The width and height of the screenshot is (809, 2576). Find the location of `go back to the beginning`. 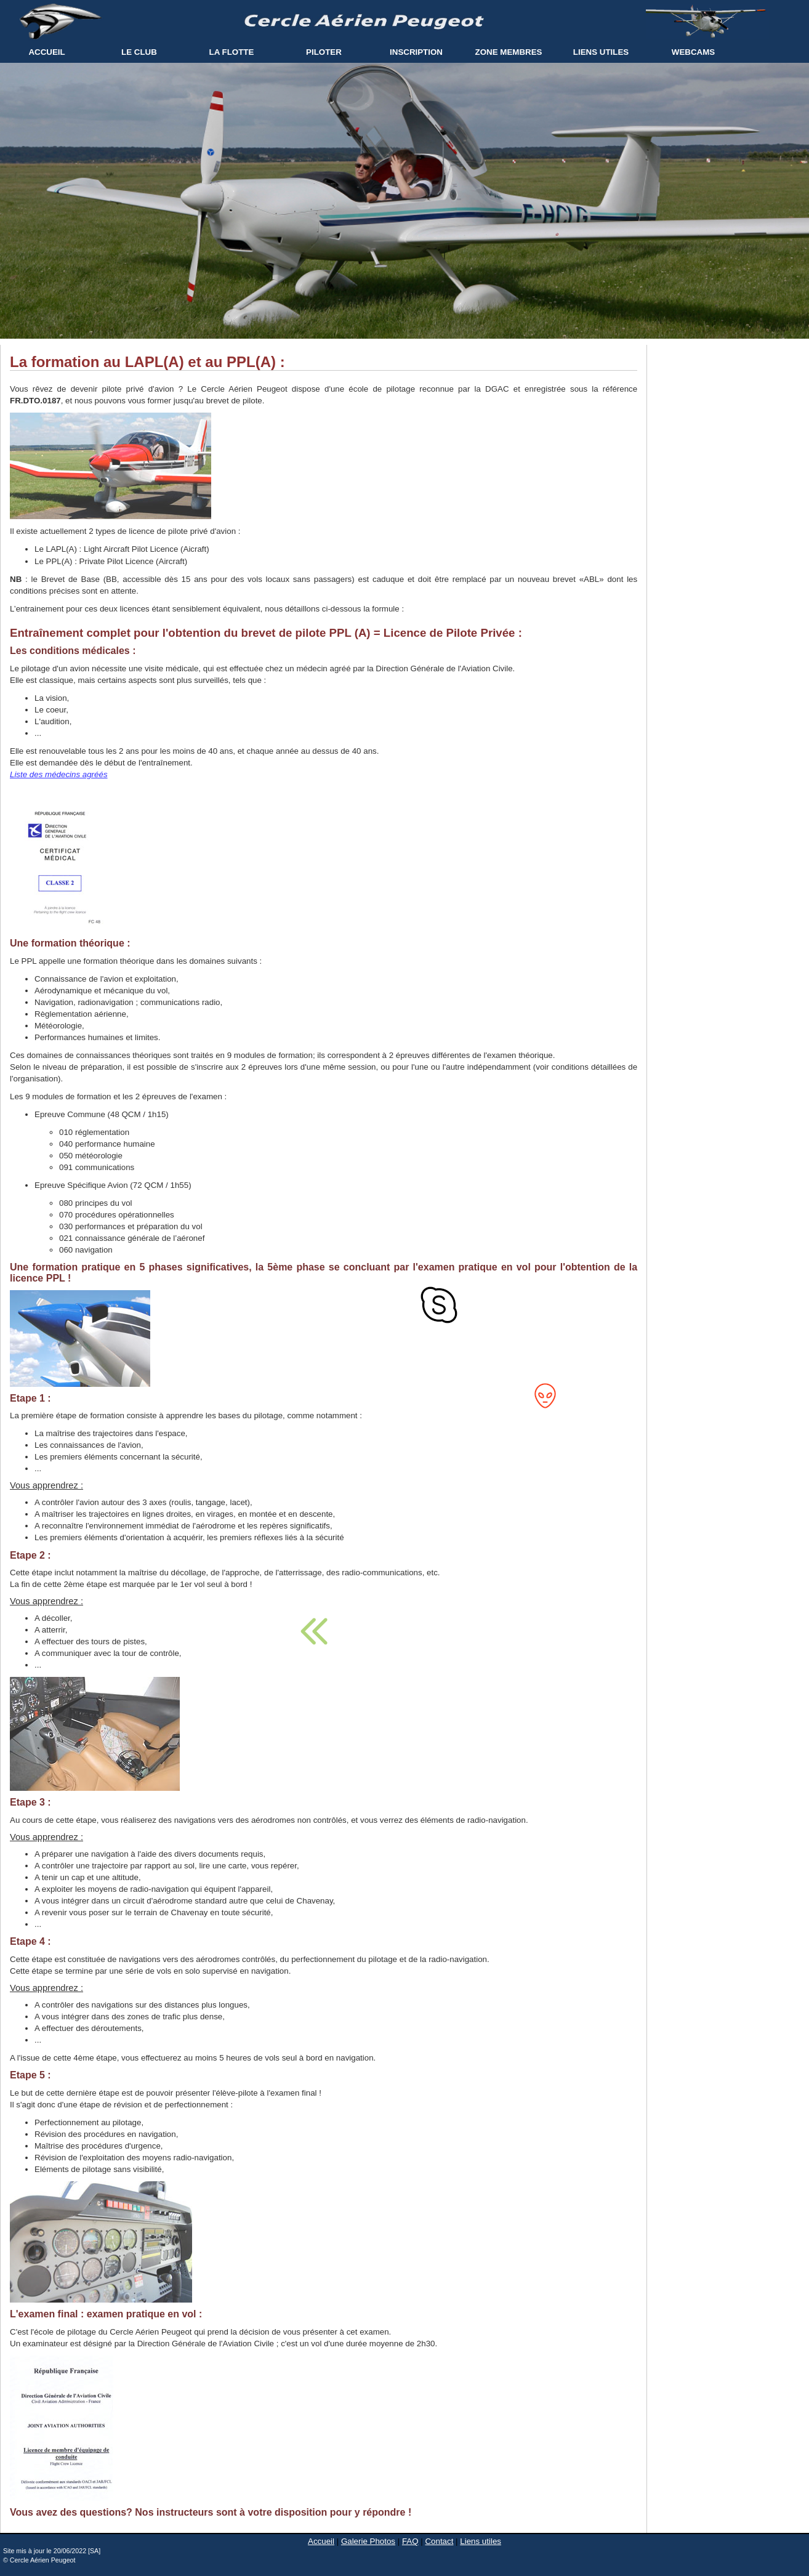

go back to the beginning is located at coordinates (315, 1631).